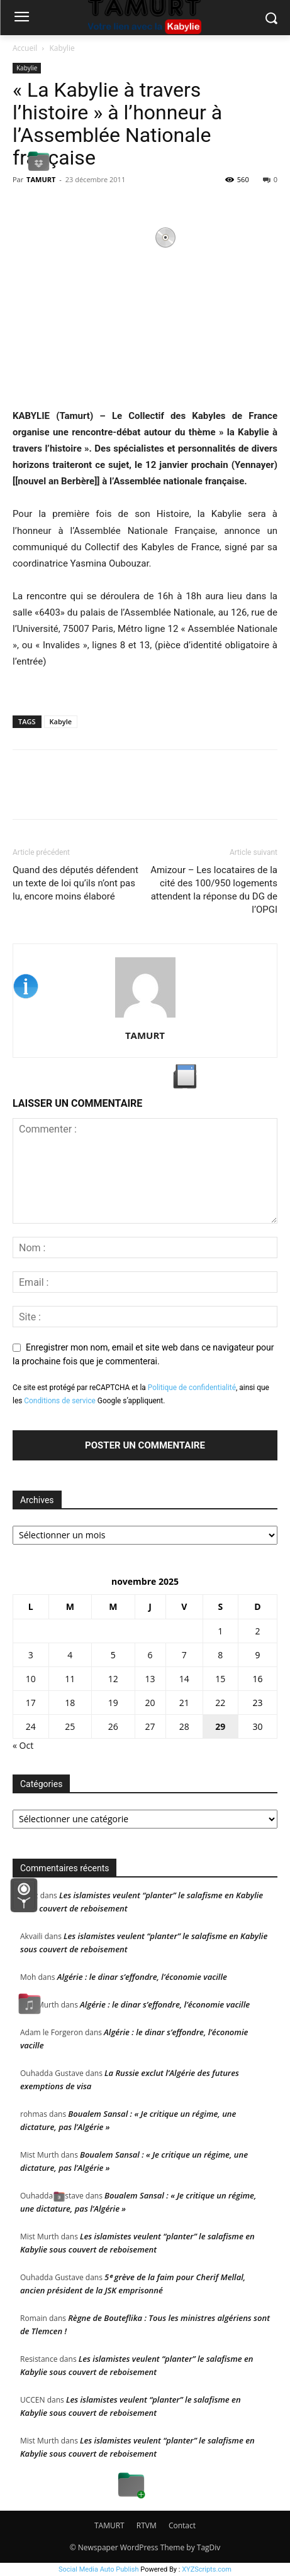 Image resolution: width=290 pixels, height=2576 pixels. Describe the element at coordinates (38, 161) in the screenshot. I see `open dropbox synced folder` at that location.